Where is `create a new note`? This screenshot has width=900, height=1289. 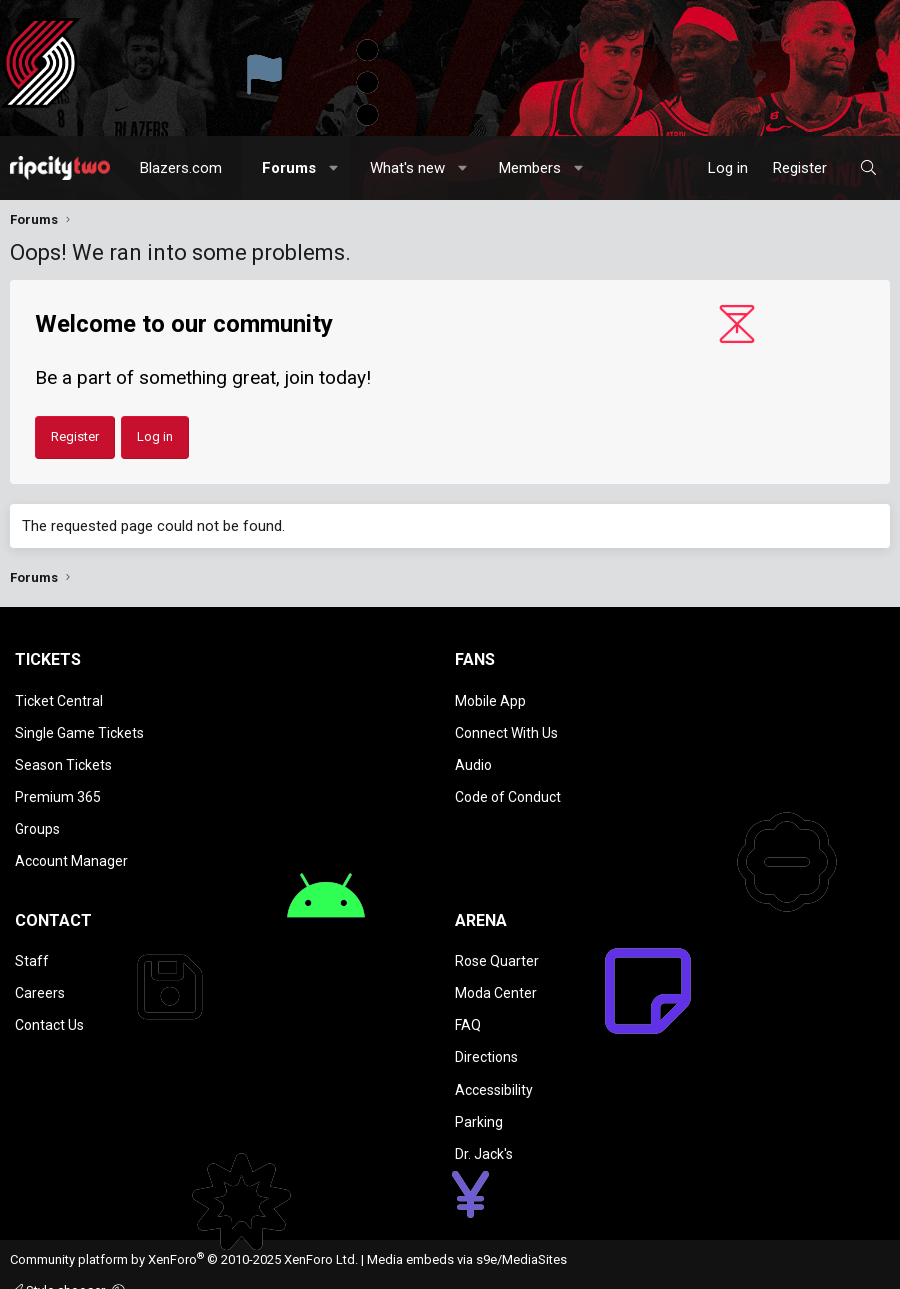 create a new note is located at coordinates (648, 991).